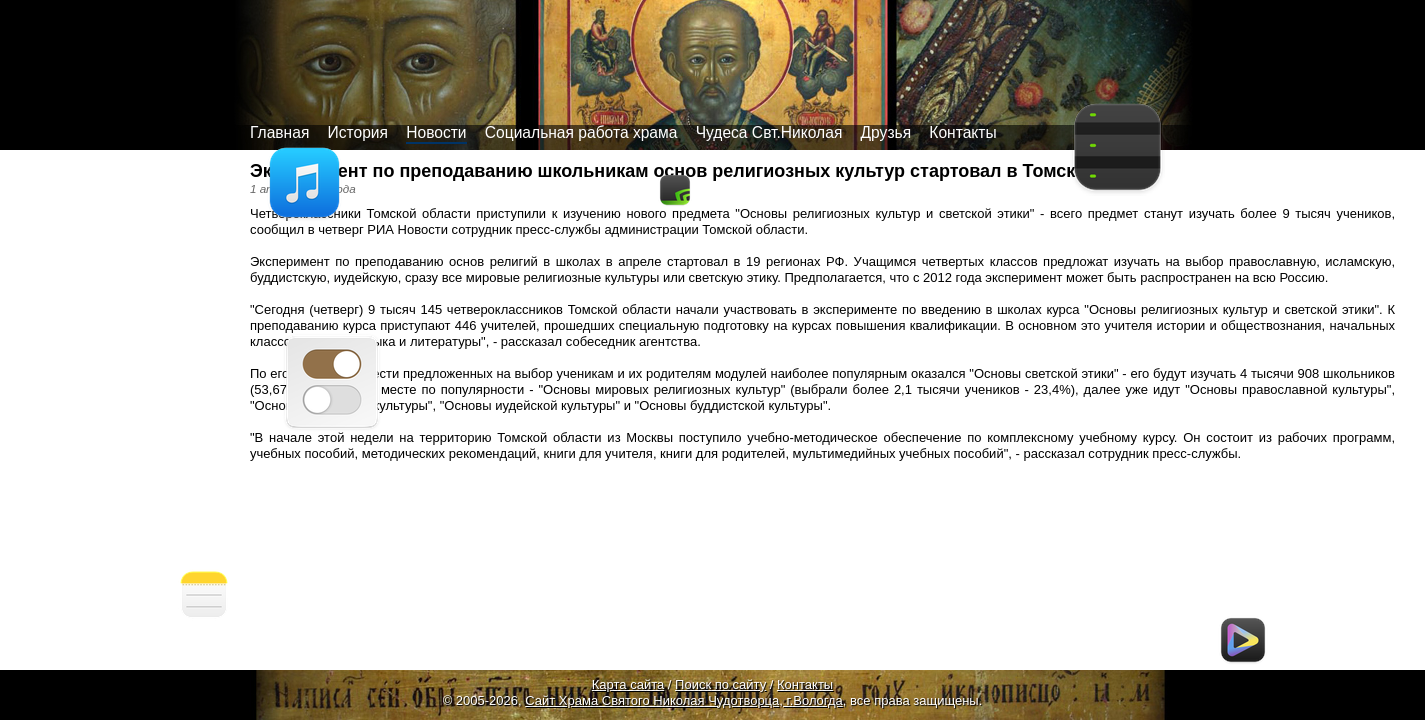 The height and width of the screenshot is (720, 1425). I want to click on open glide media player app, so click(1243, 640).